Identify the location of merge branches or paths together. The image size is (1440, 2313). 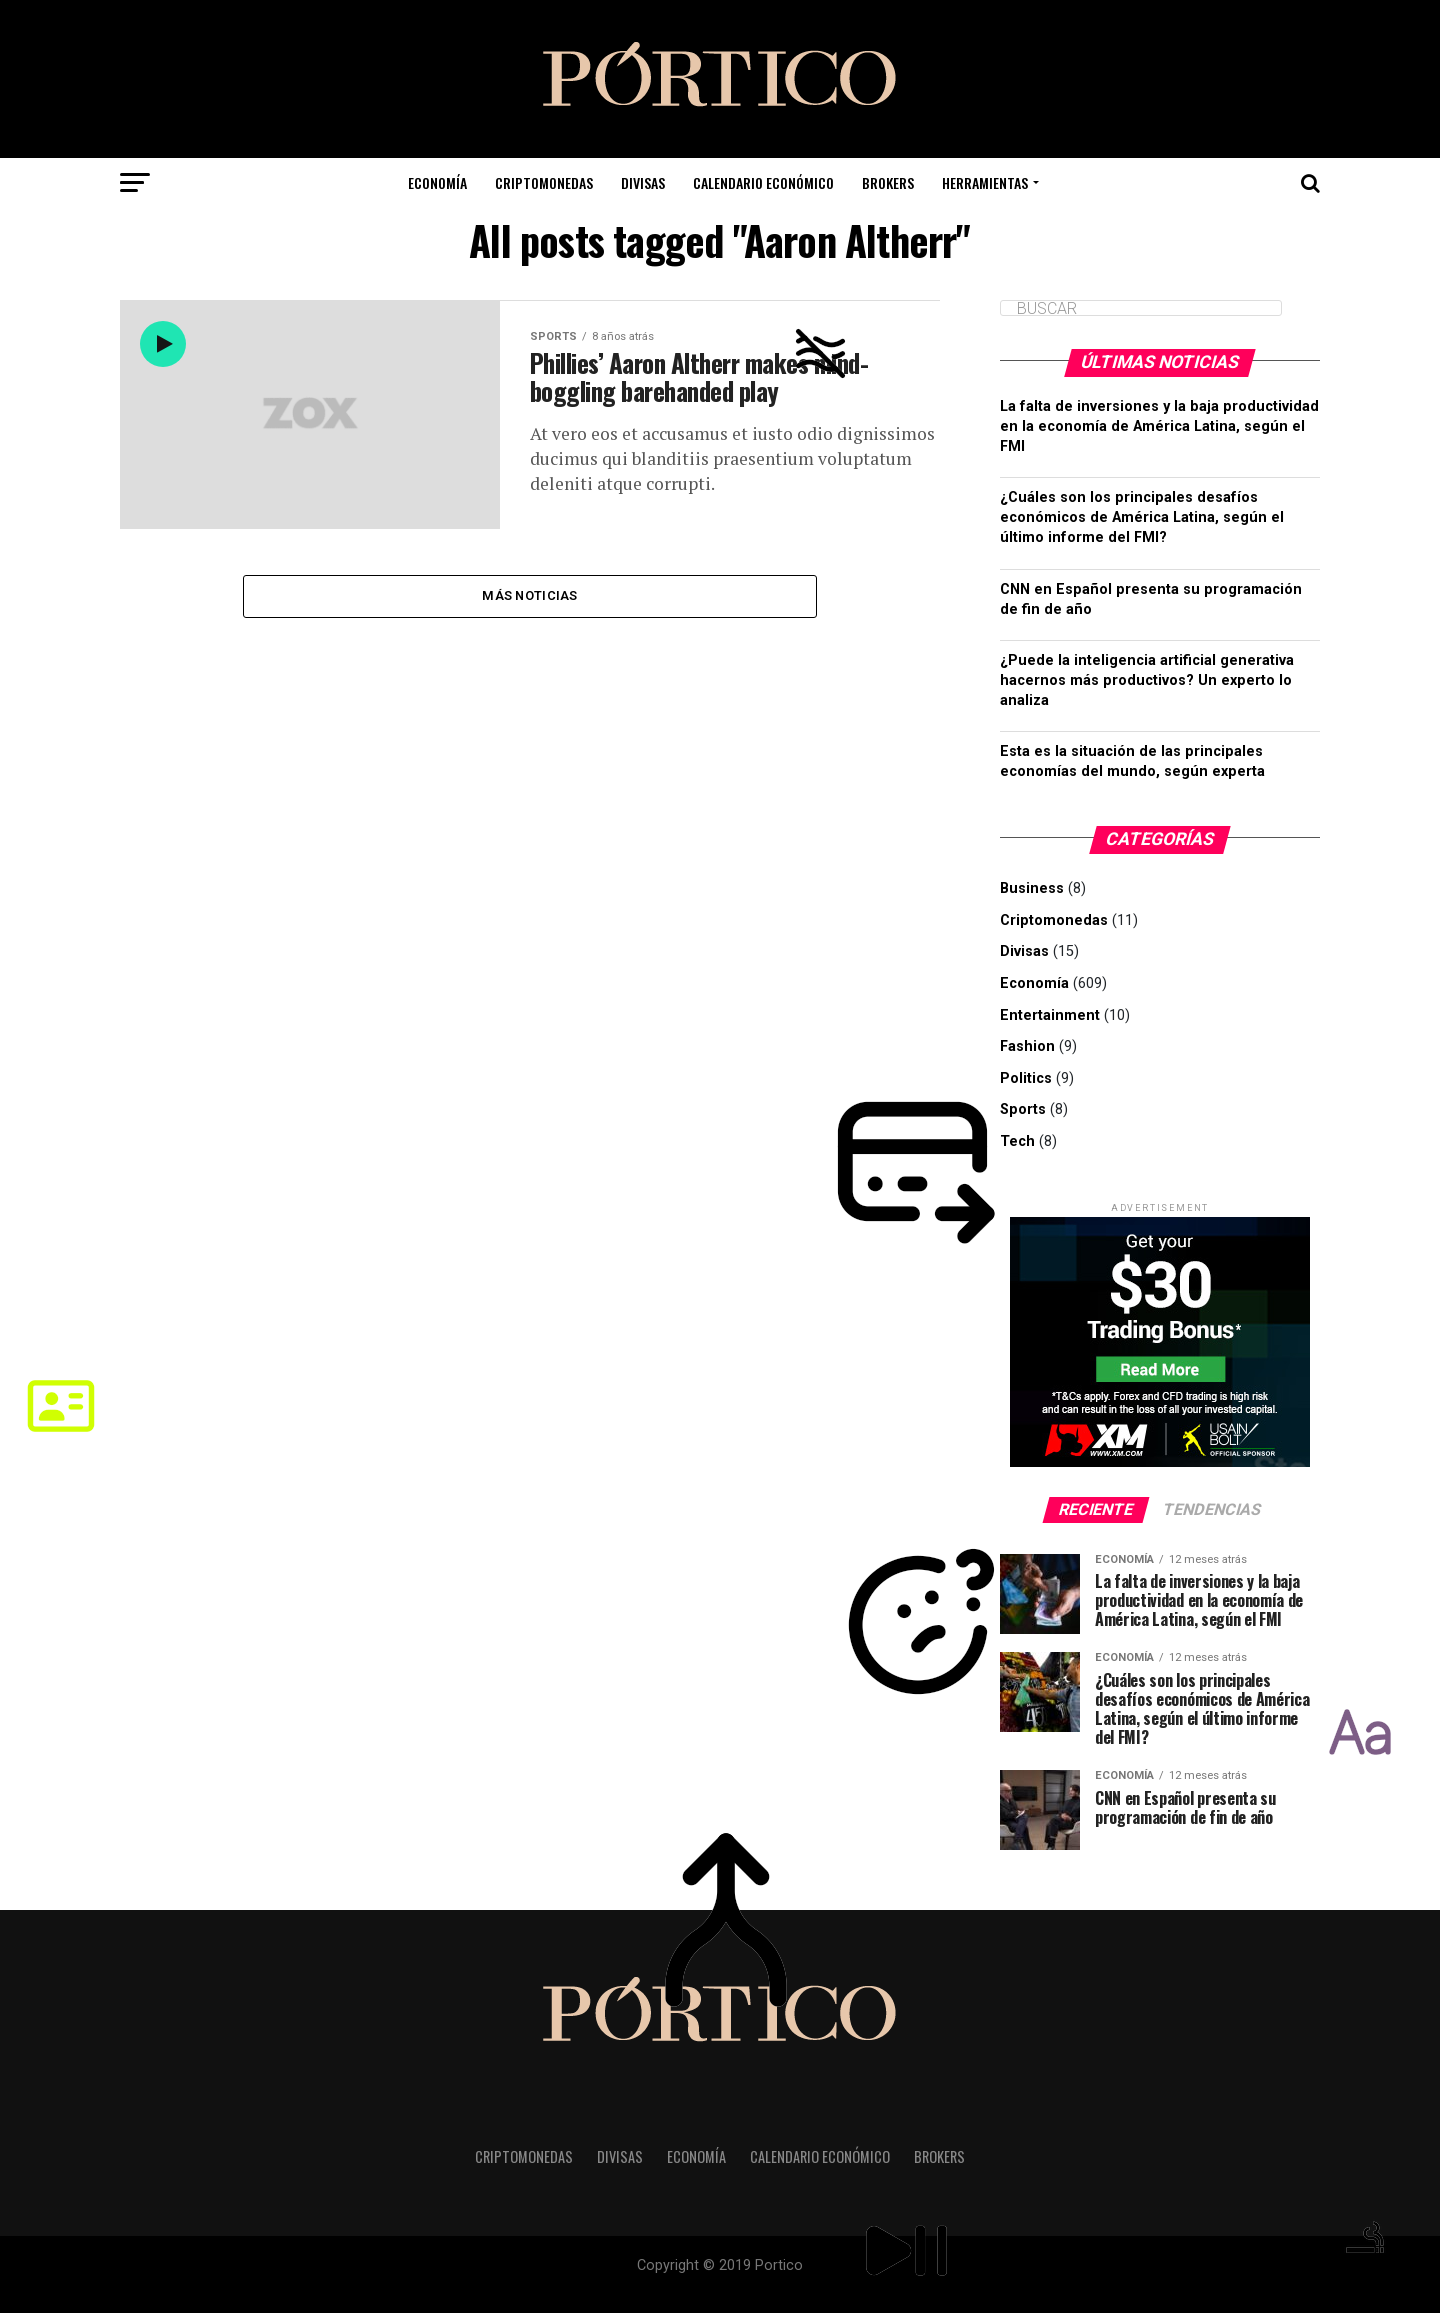
(726, 1920).